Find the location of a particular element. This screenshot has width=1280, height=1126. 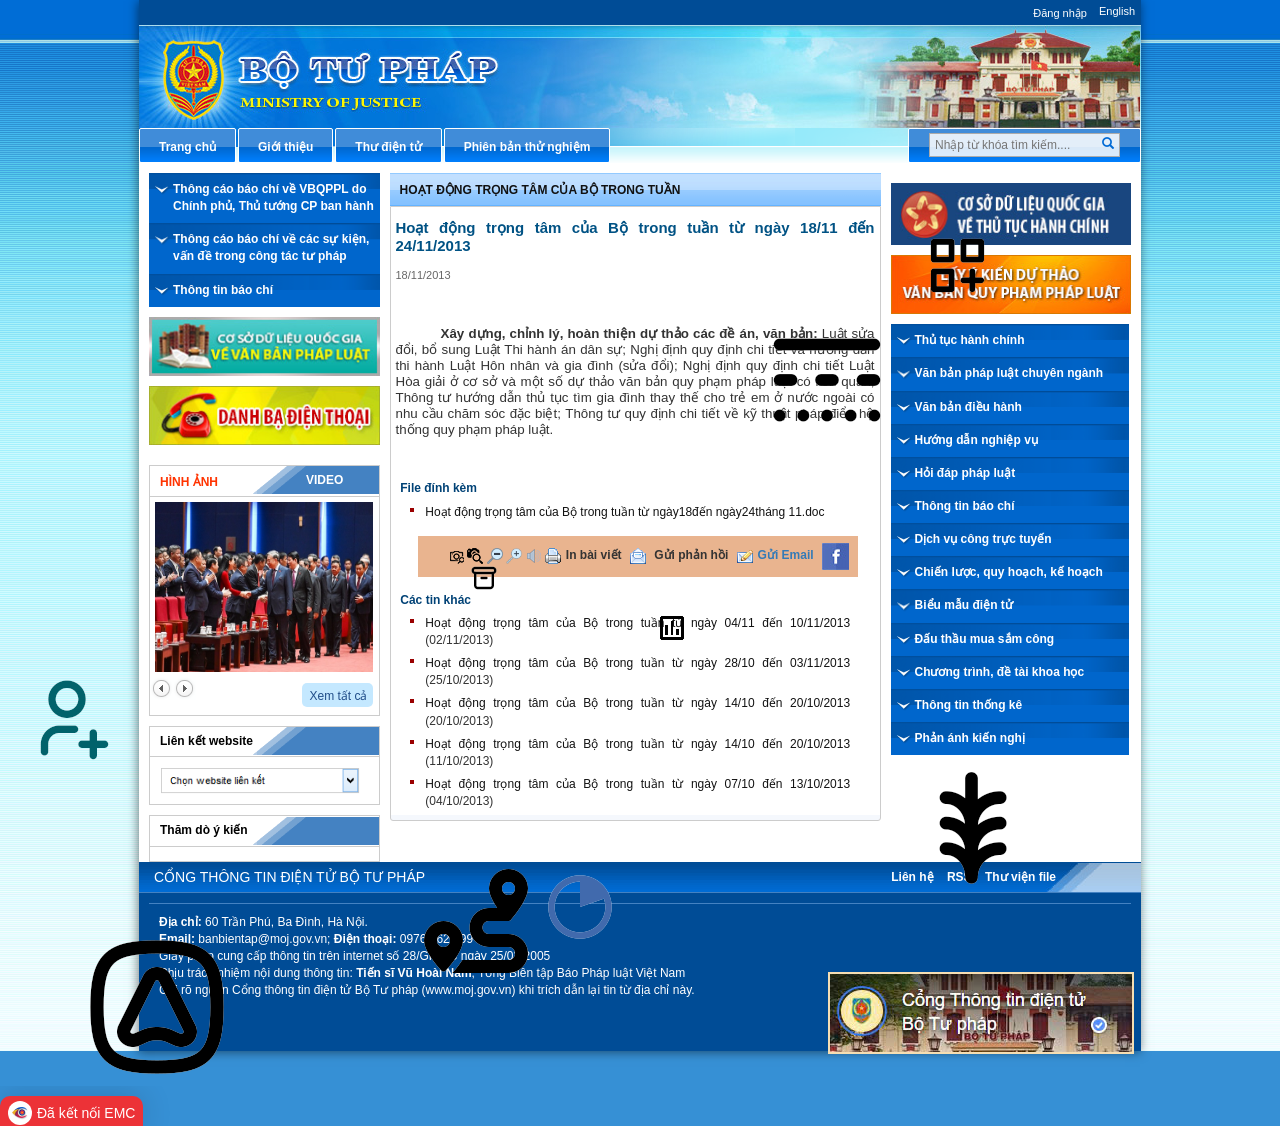

insert a chart or graph into the document is located at coordinates (672, 628).